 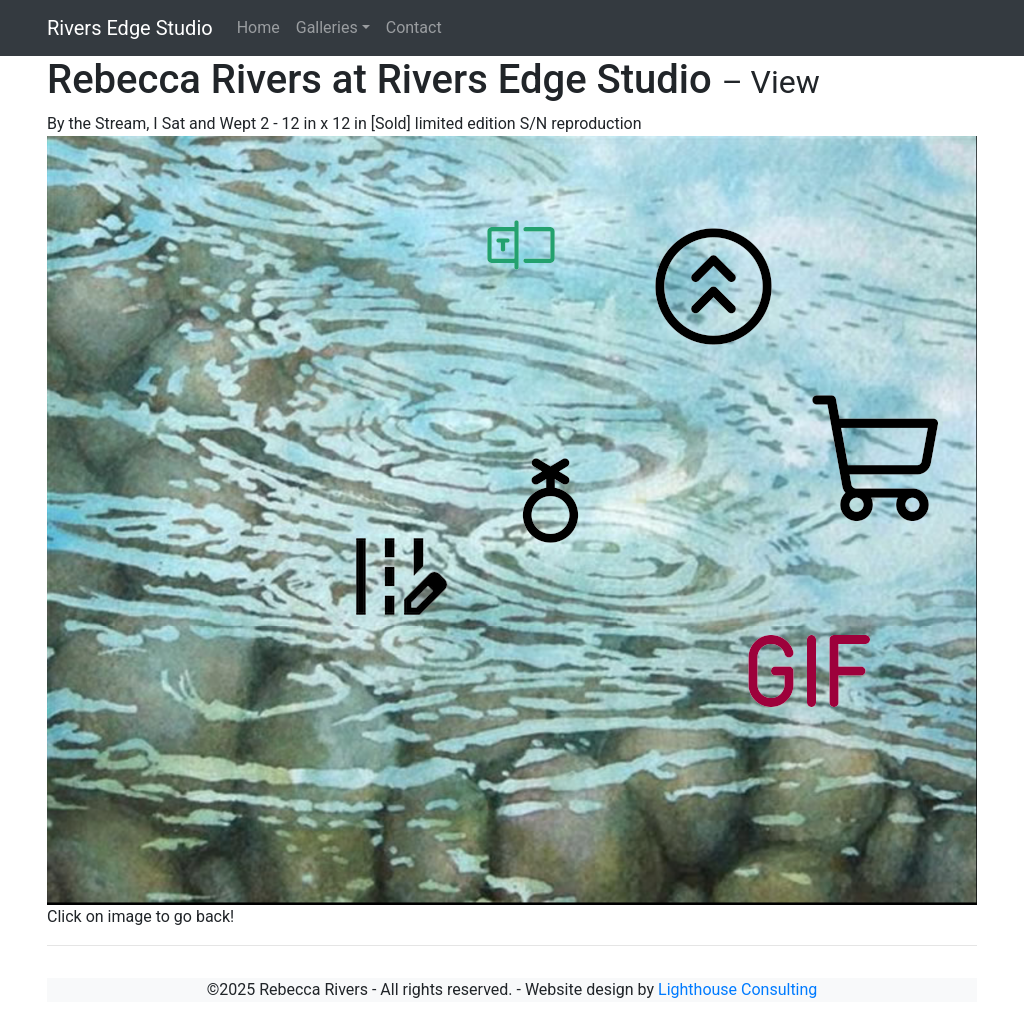 I want to click on scroll to top of page, so click(x=713, y=286).